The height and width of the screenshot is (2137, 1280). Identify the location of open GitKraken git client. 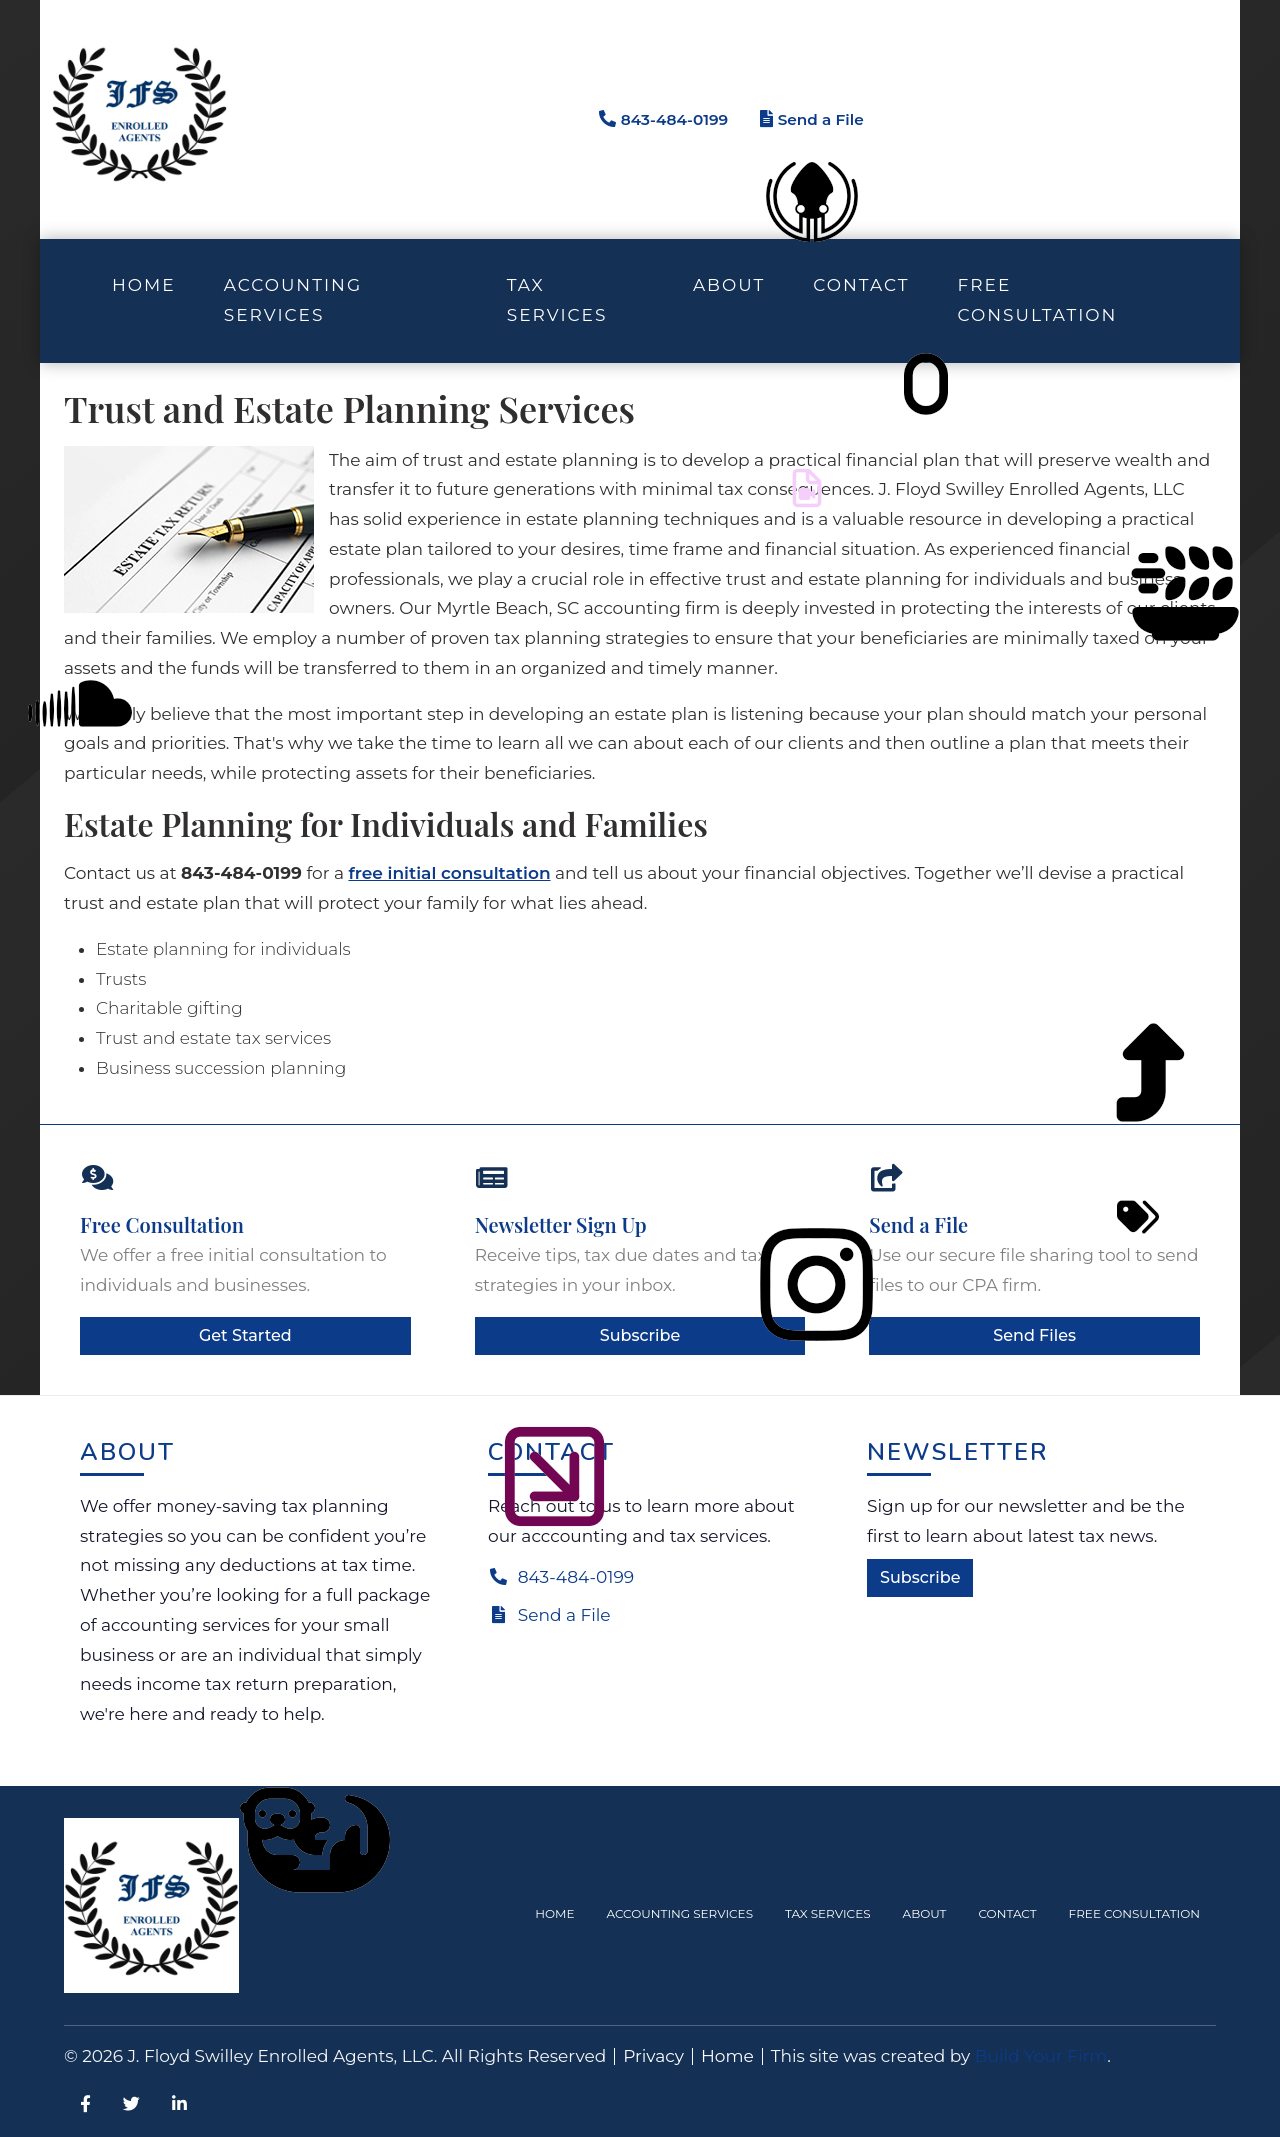
(812, 202).